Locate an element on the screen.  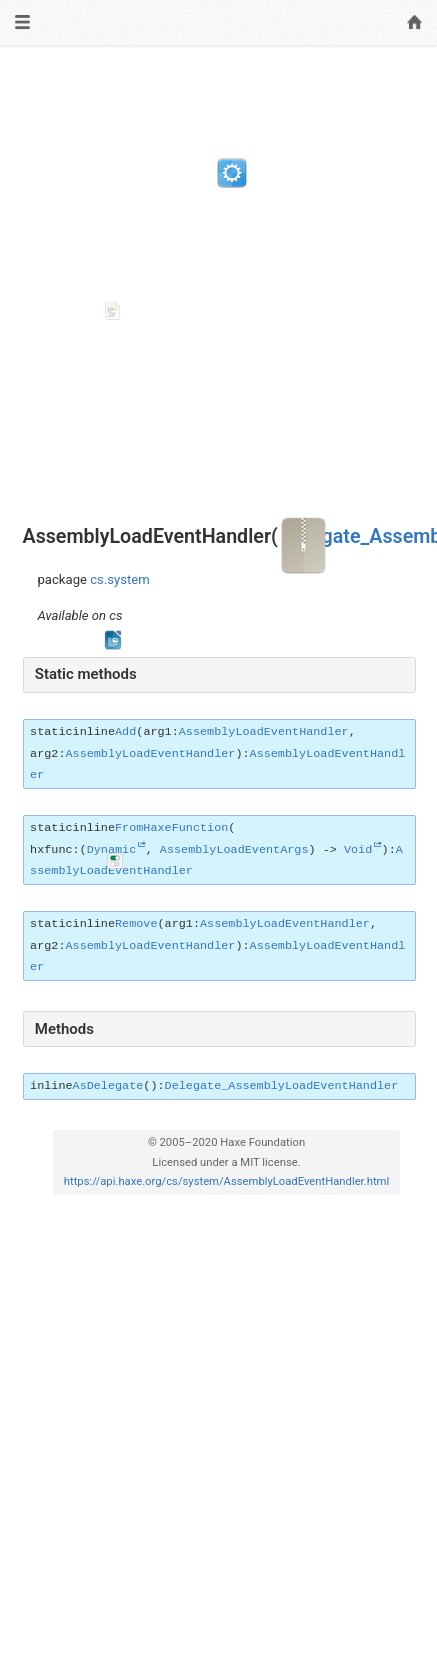
open LibreOffice Writer application is located at coordinates (113, 640).